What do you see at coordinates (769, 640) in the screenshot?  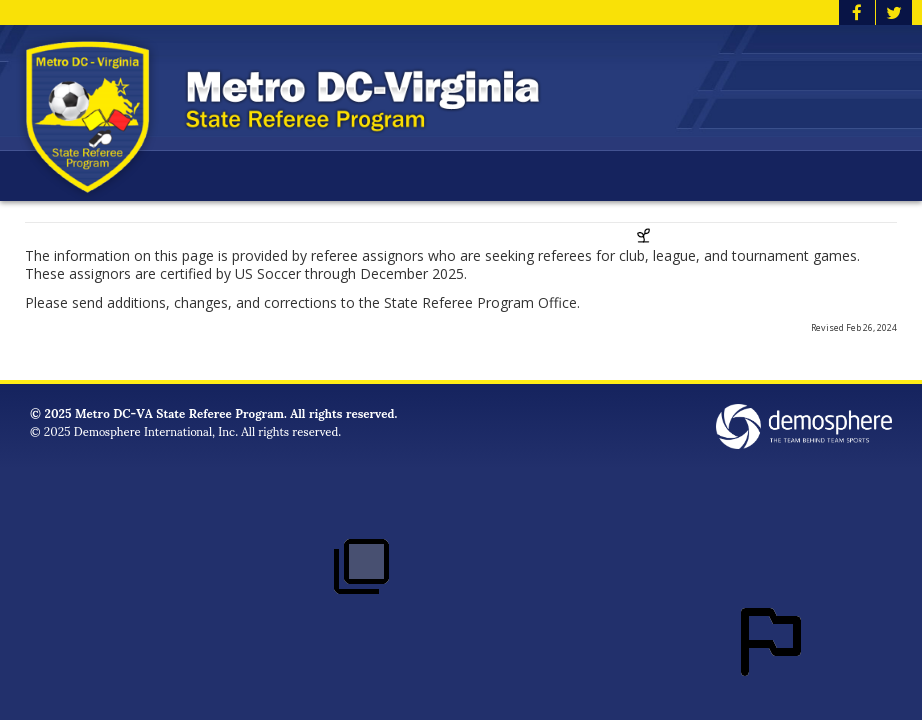 I see `flag an item for review` at bounding box center [769, 640].